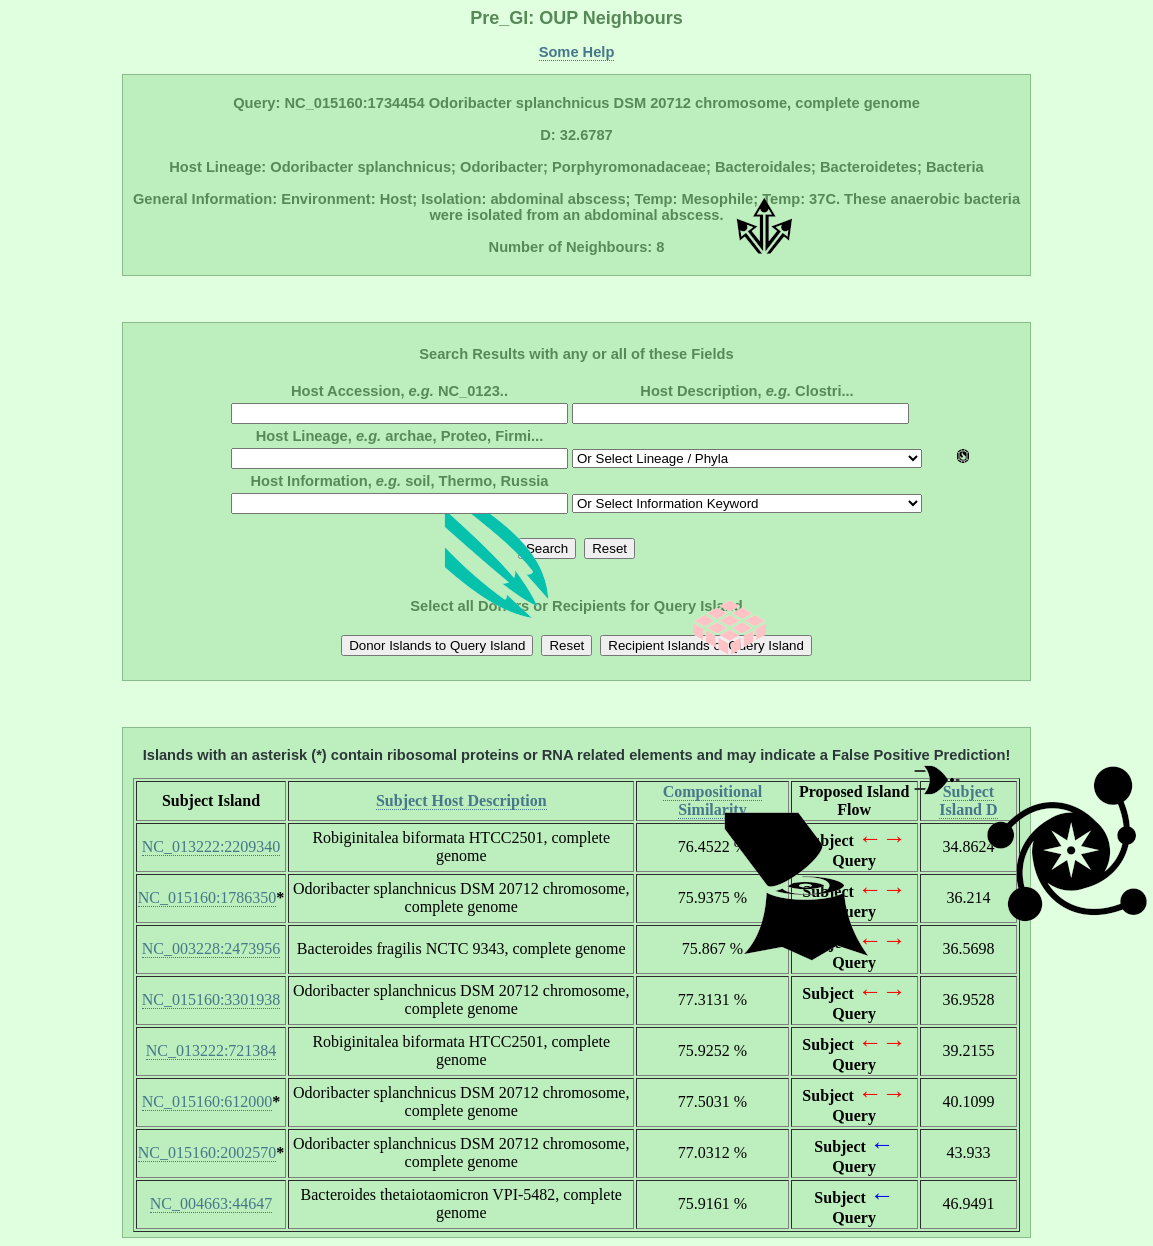  I want to click on select or place a platform tile, so click(729, 627).